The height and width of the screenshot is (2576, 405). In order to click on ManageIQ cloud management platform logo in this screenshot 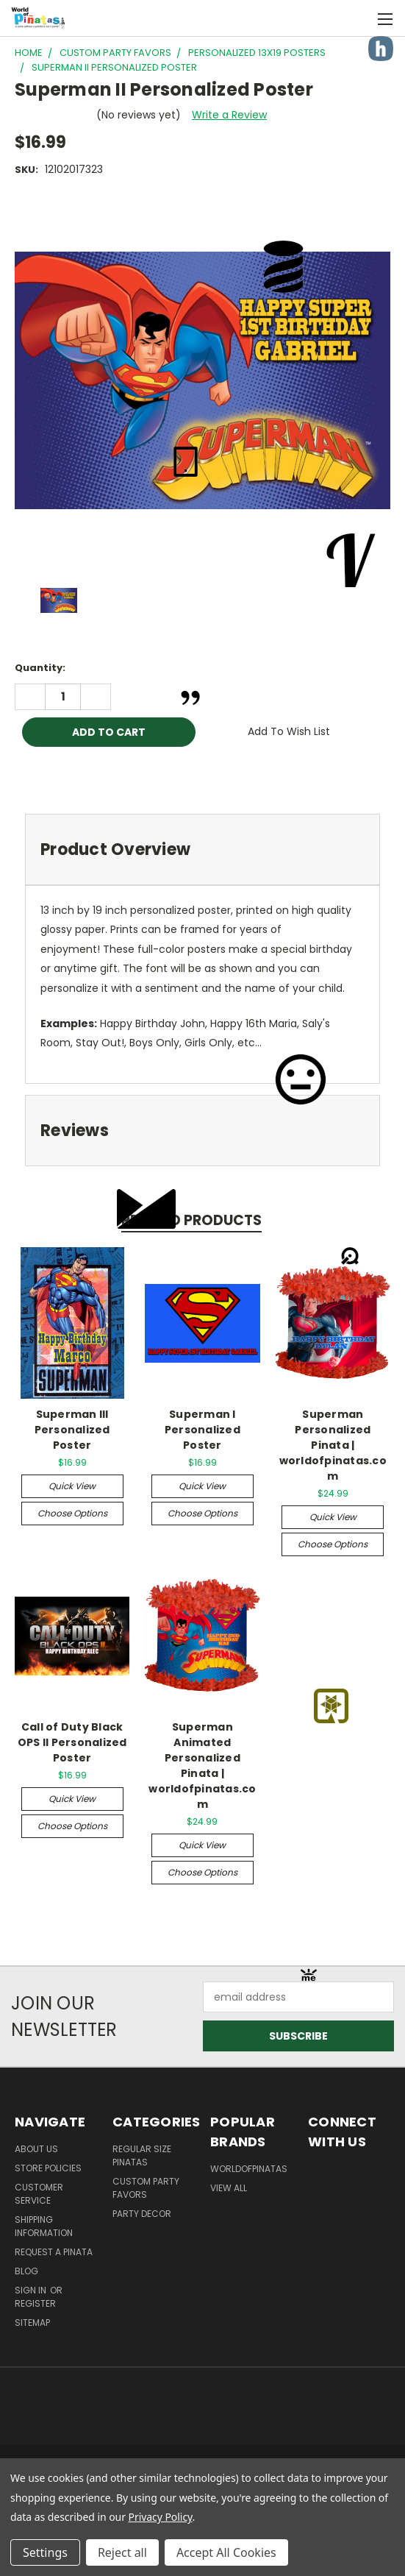, I will do `click(350, 1256)`.